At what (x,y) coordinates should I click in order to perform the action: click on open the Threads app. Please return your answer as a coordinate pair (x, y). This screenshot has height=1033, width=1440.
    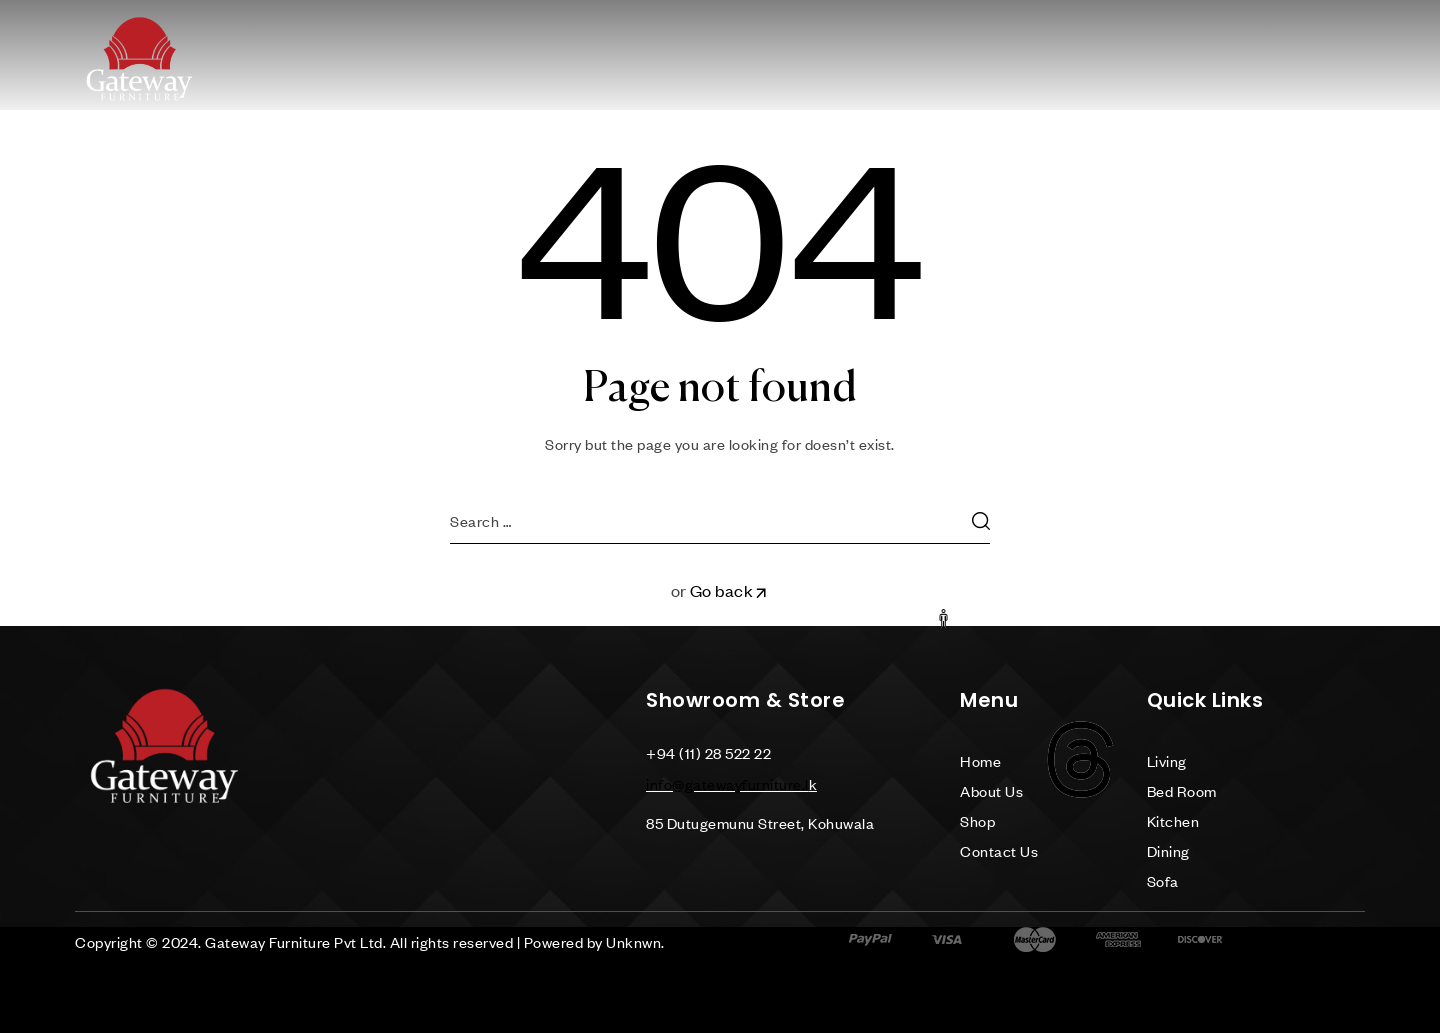
    Looking at the image, I should click on (1080, 759).